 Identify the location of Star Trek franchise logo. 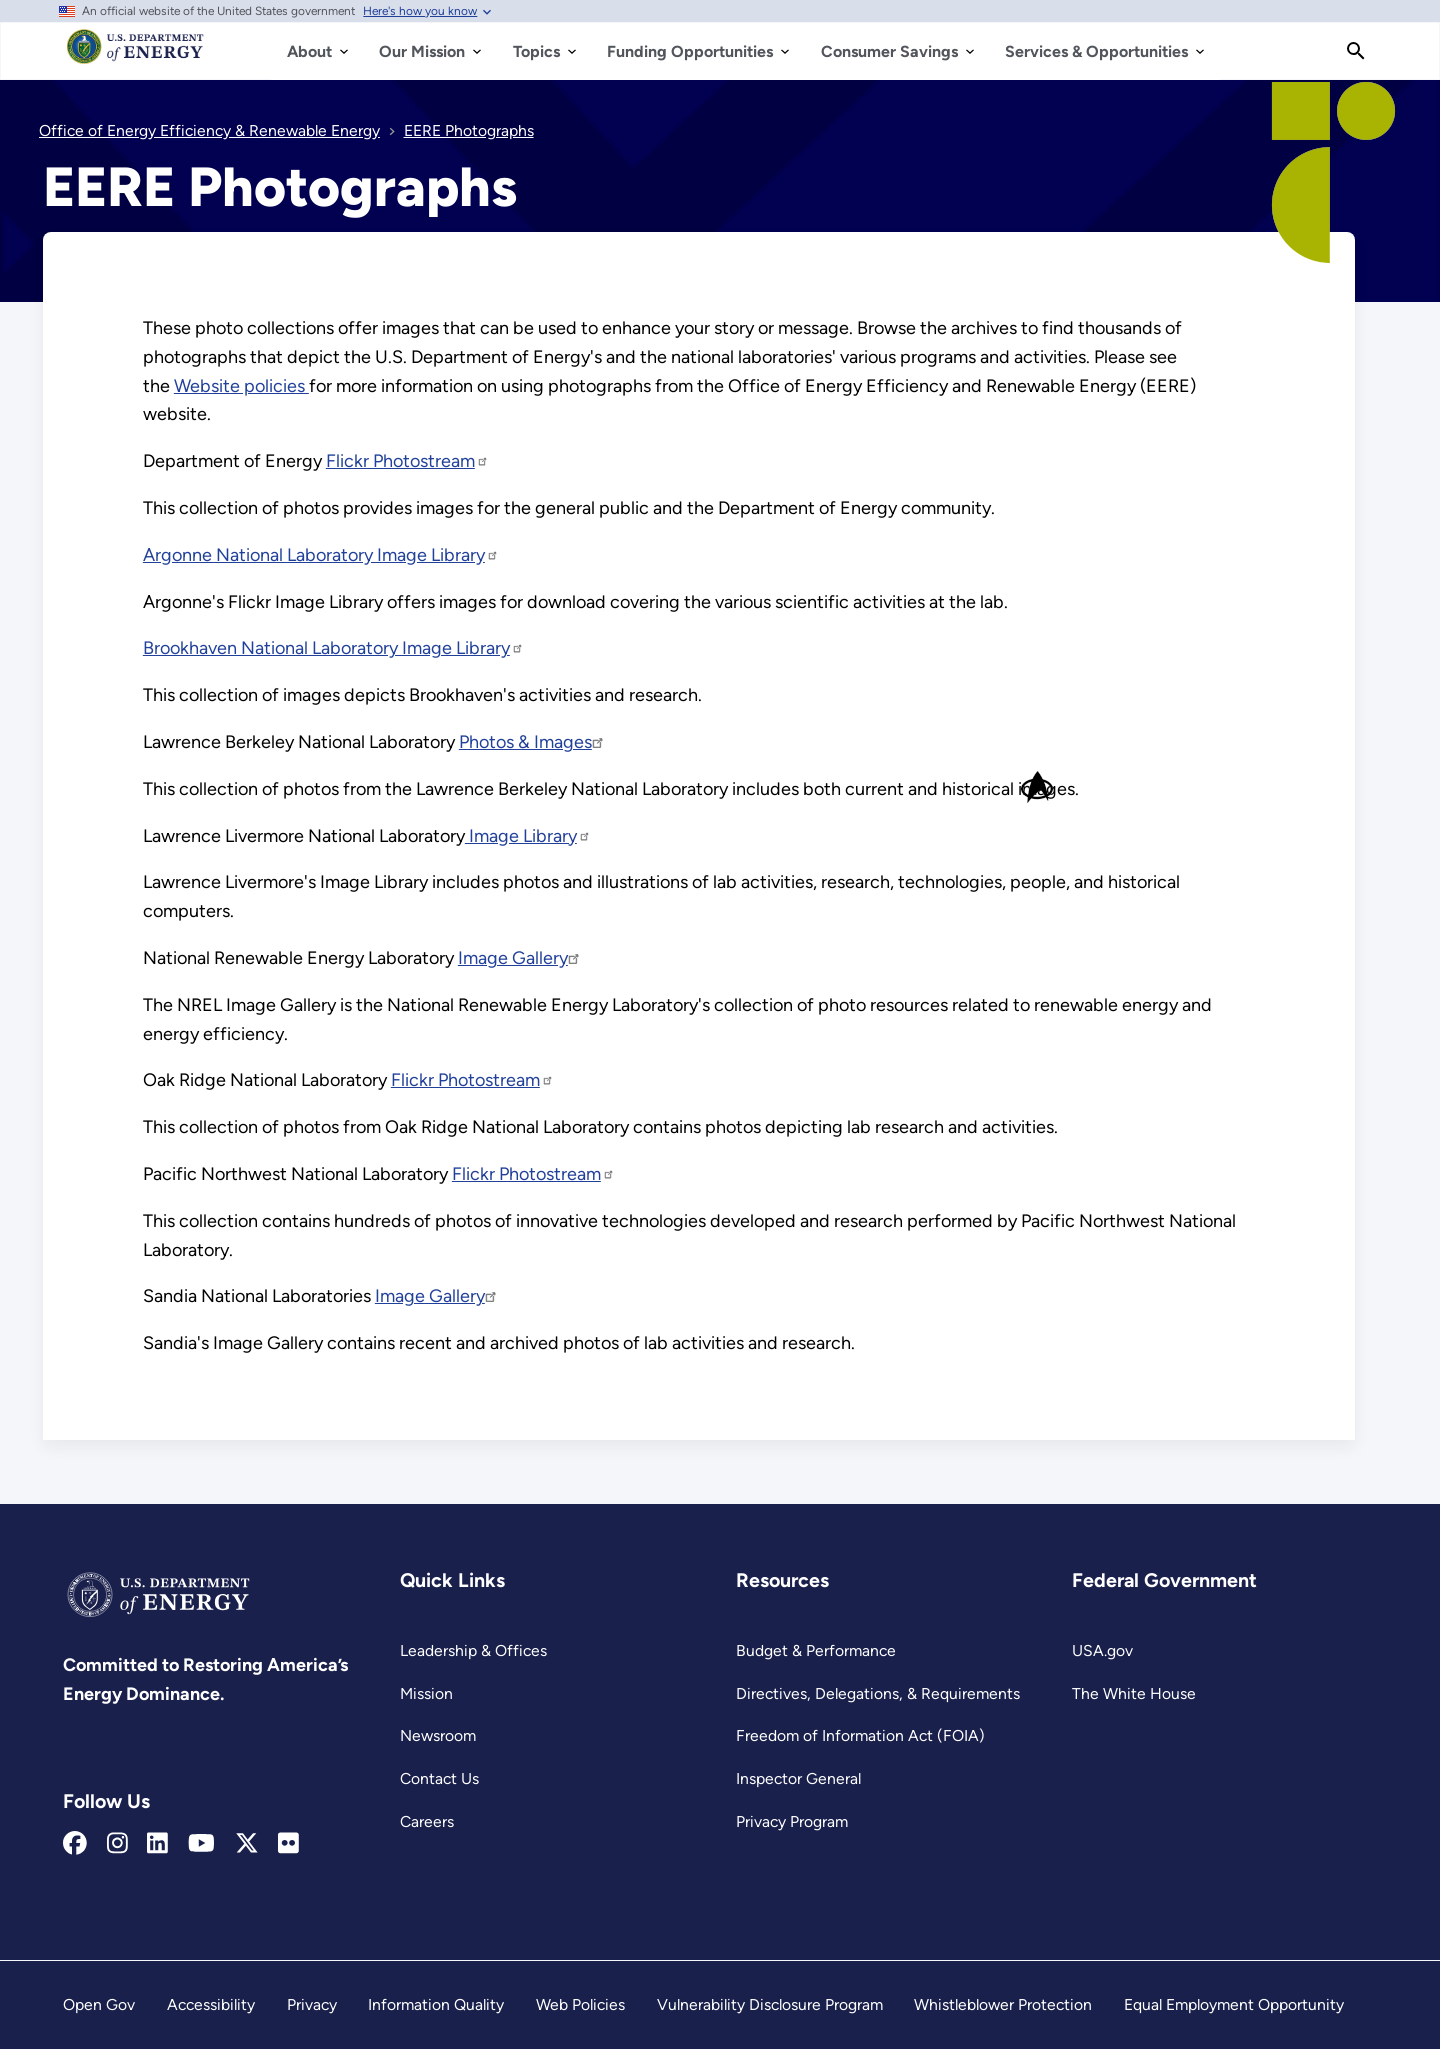
(1037, 787).